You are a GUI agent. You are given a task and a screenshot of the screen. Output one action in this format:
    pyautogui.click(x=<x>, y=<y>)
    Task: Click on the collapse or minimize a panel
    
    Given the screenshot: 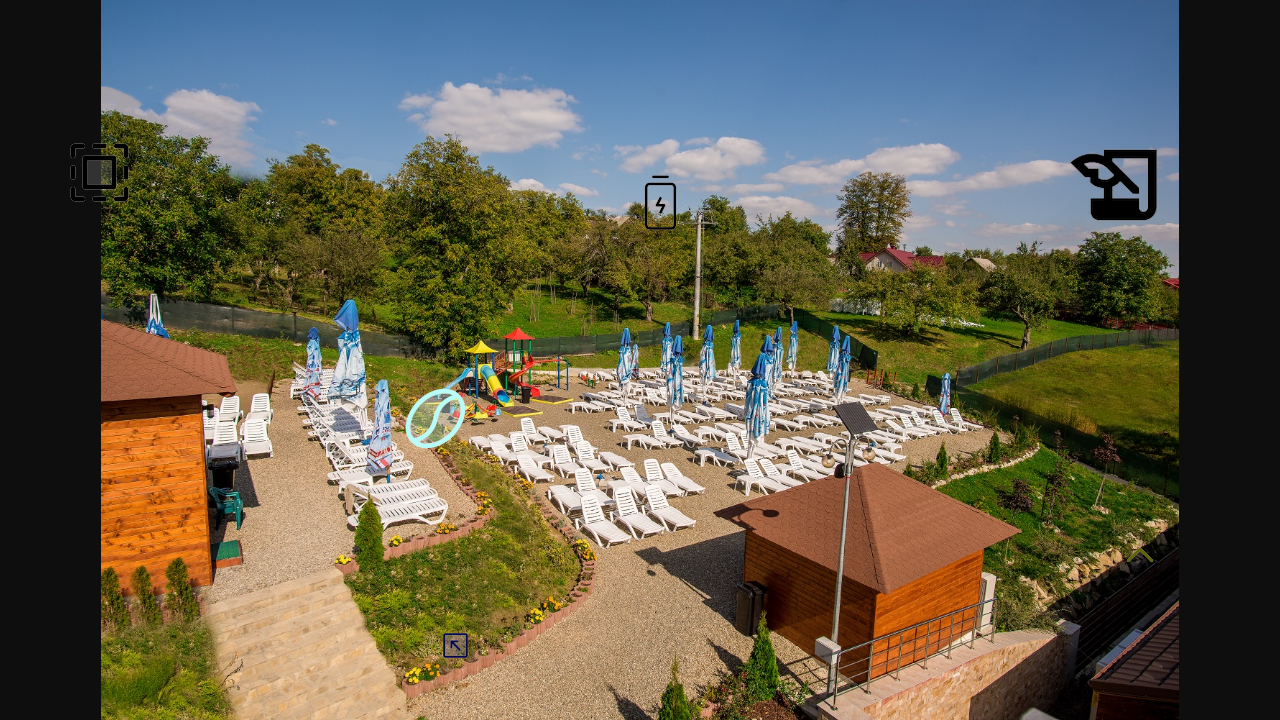 What is the action you would take?
    pyautogui.click(x=1140, y=562)
    